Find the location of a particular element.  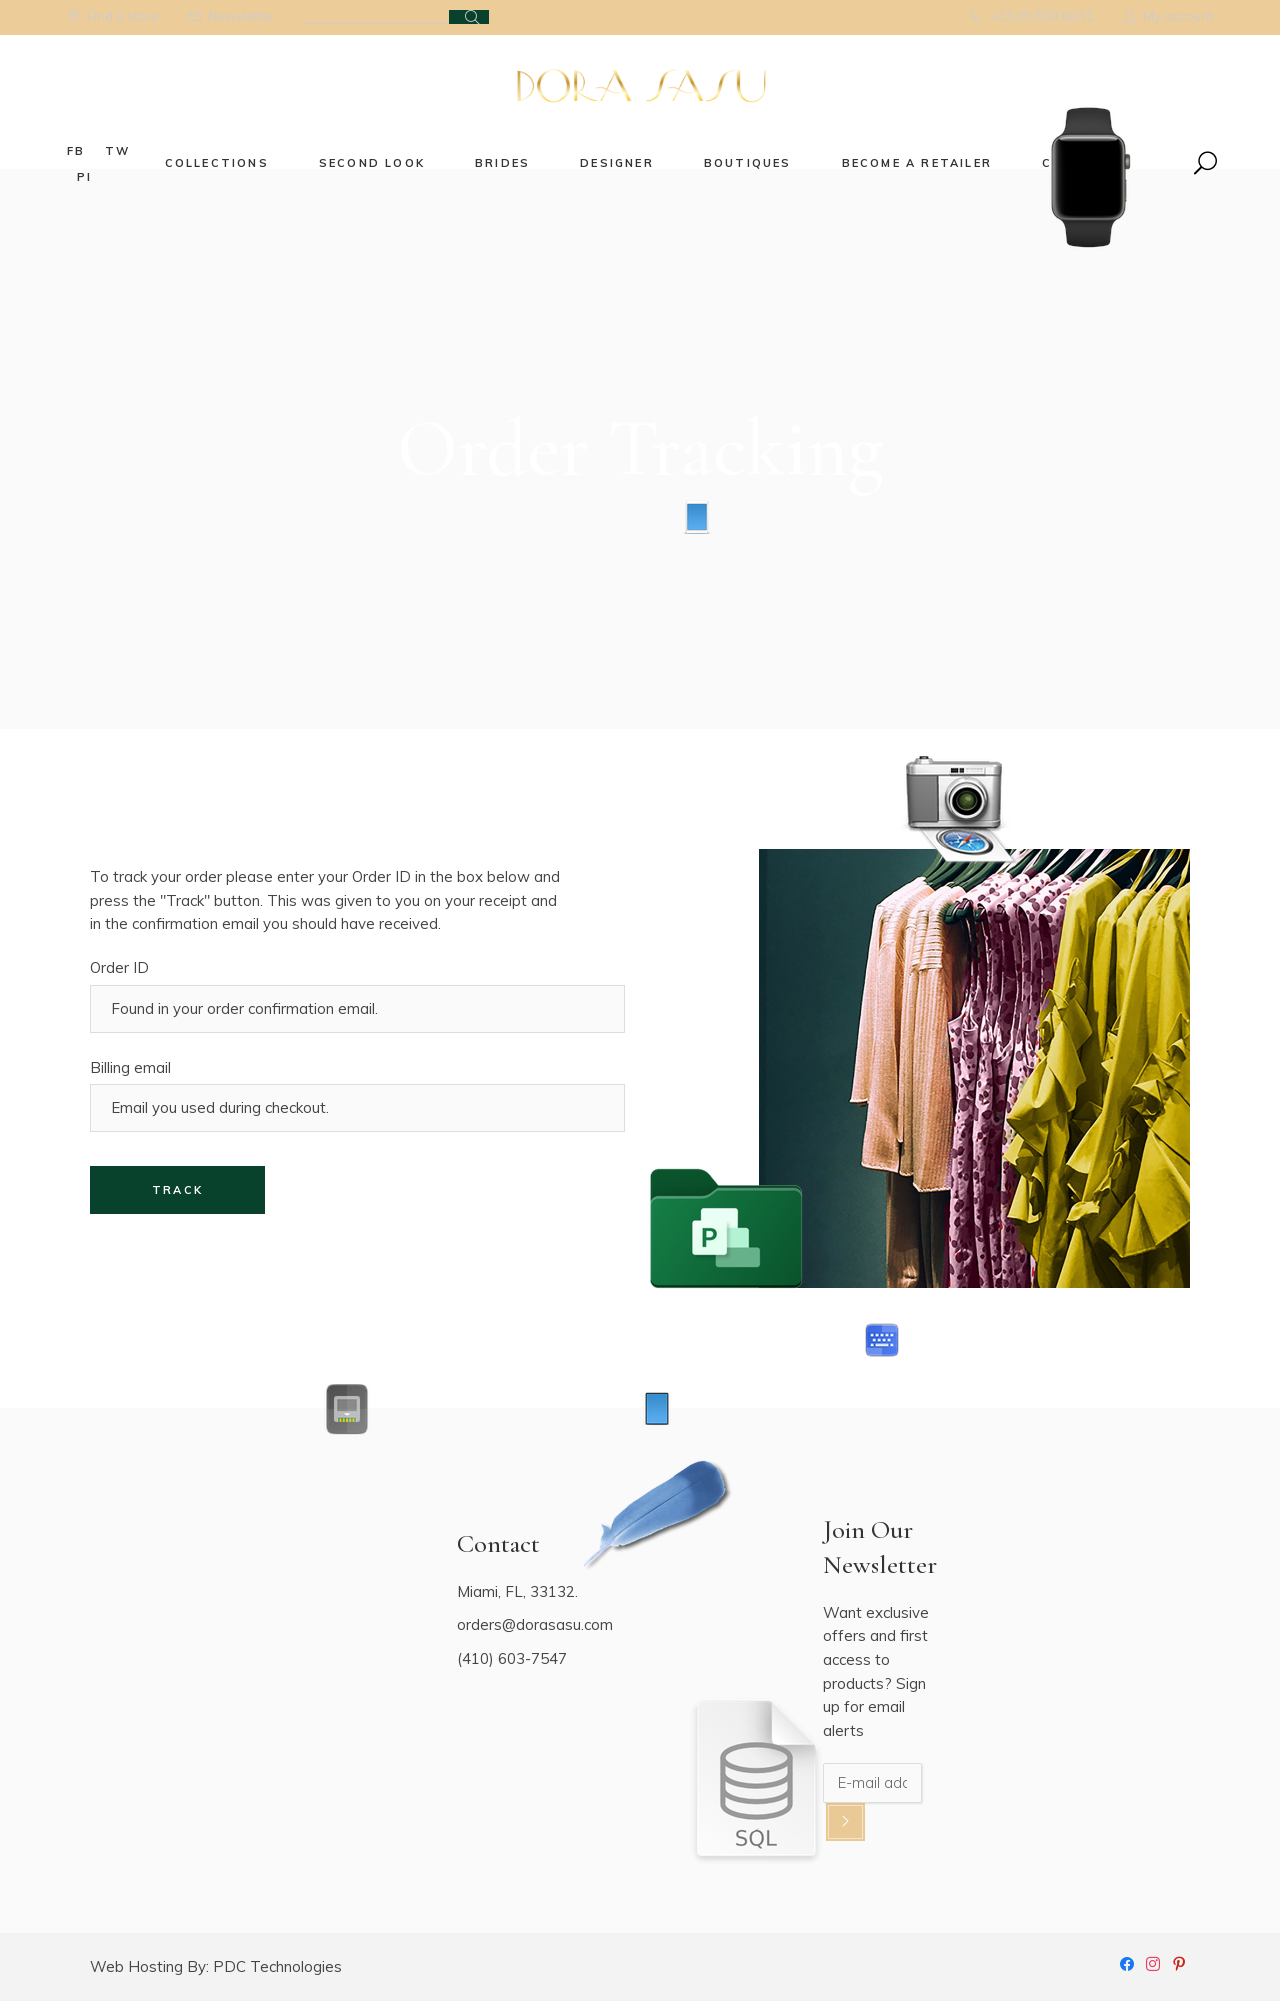

iPad mini device connected via cellular is located at coordinates (697, 514).